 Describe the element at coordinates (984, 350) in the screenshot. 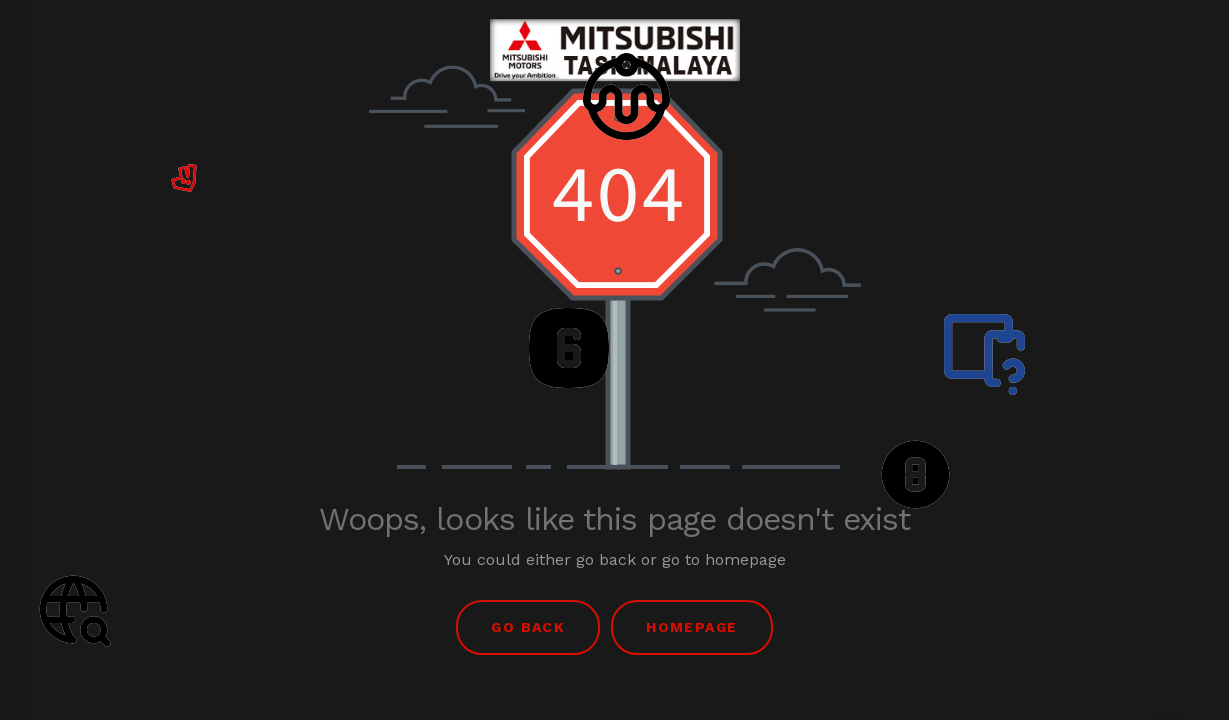

I see `get help with connected devices` at that location.